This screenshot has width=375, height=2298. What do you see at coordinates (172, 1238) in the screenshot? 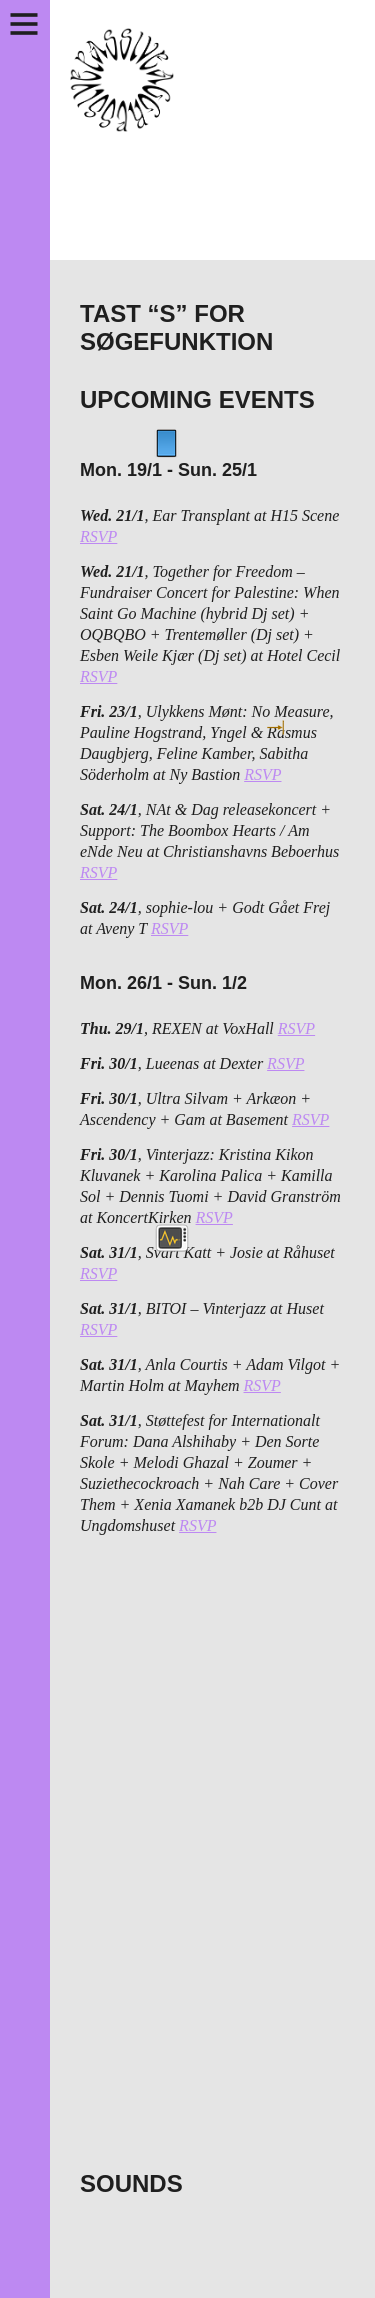
I see `open system monitor application` at bounding box center [172, 1238].